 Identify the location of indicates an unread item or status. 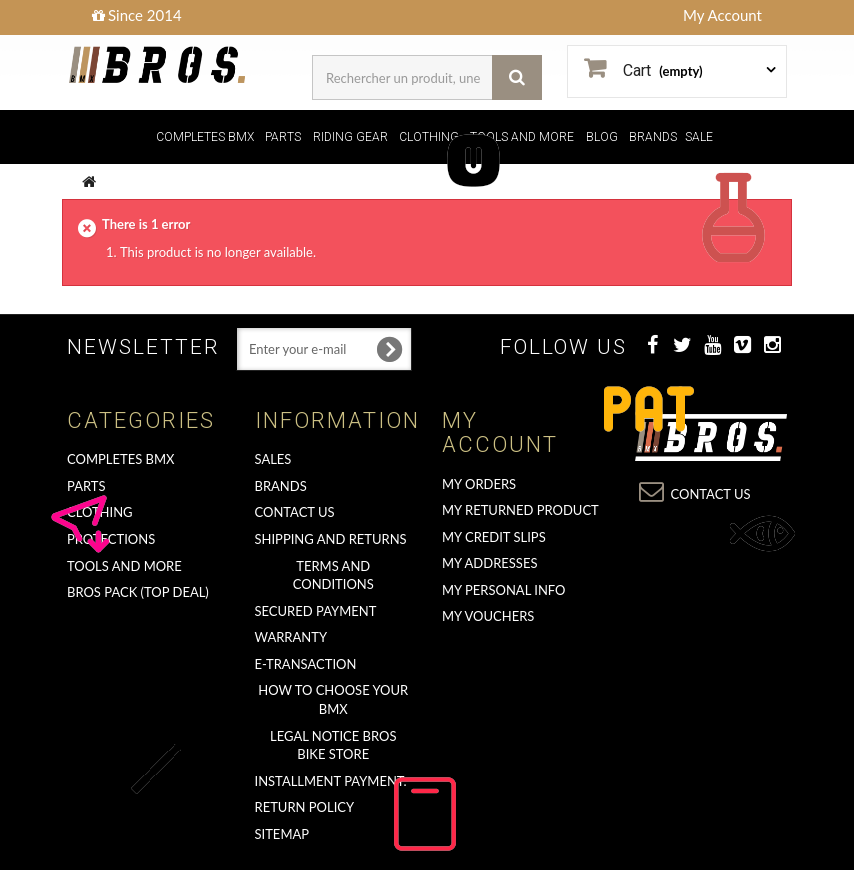
(473, 160).